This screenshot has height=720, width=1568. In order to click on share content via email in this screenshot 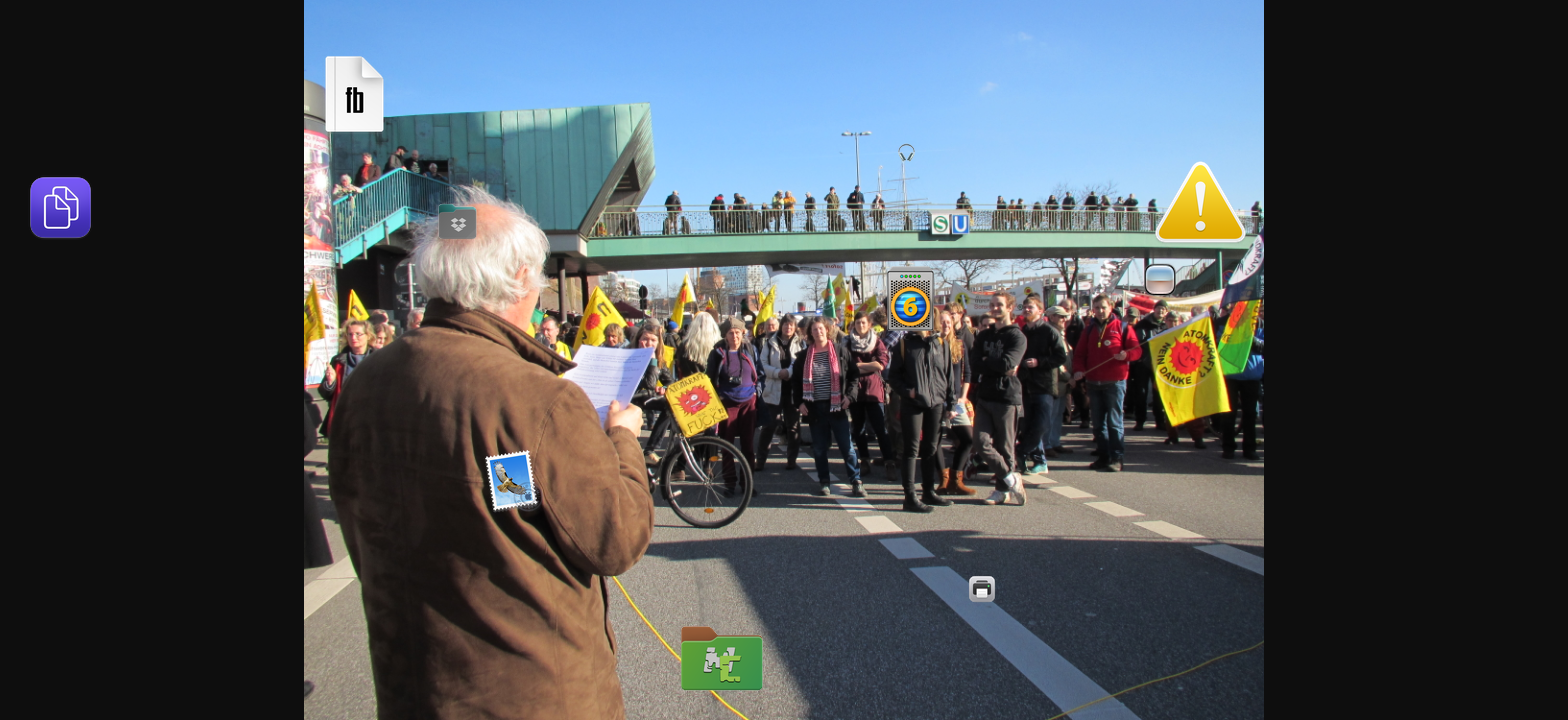, I will do `click(511, 480)`.